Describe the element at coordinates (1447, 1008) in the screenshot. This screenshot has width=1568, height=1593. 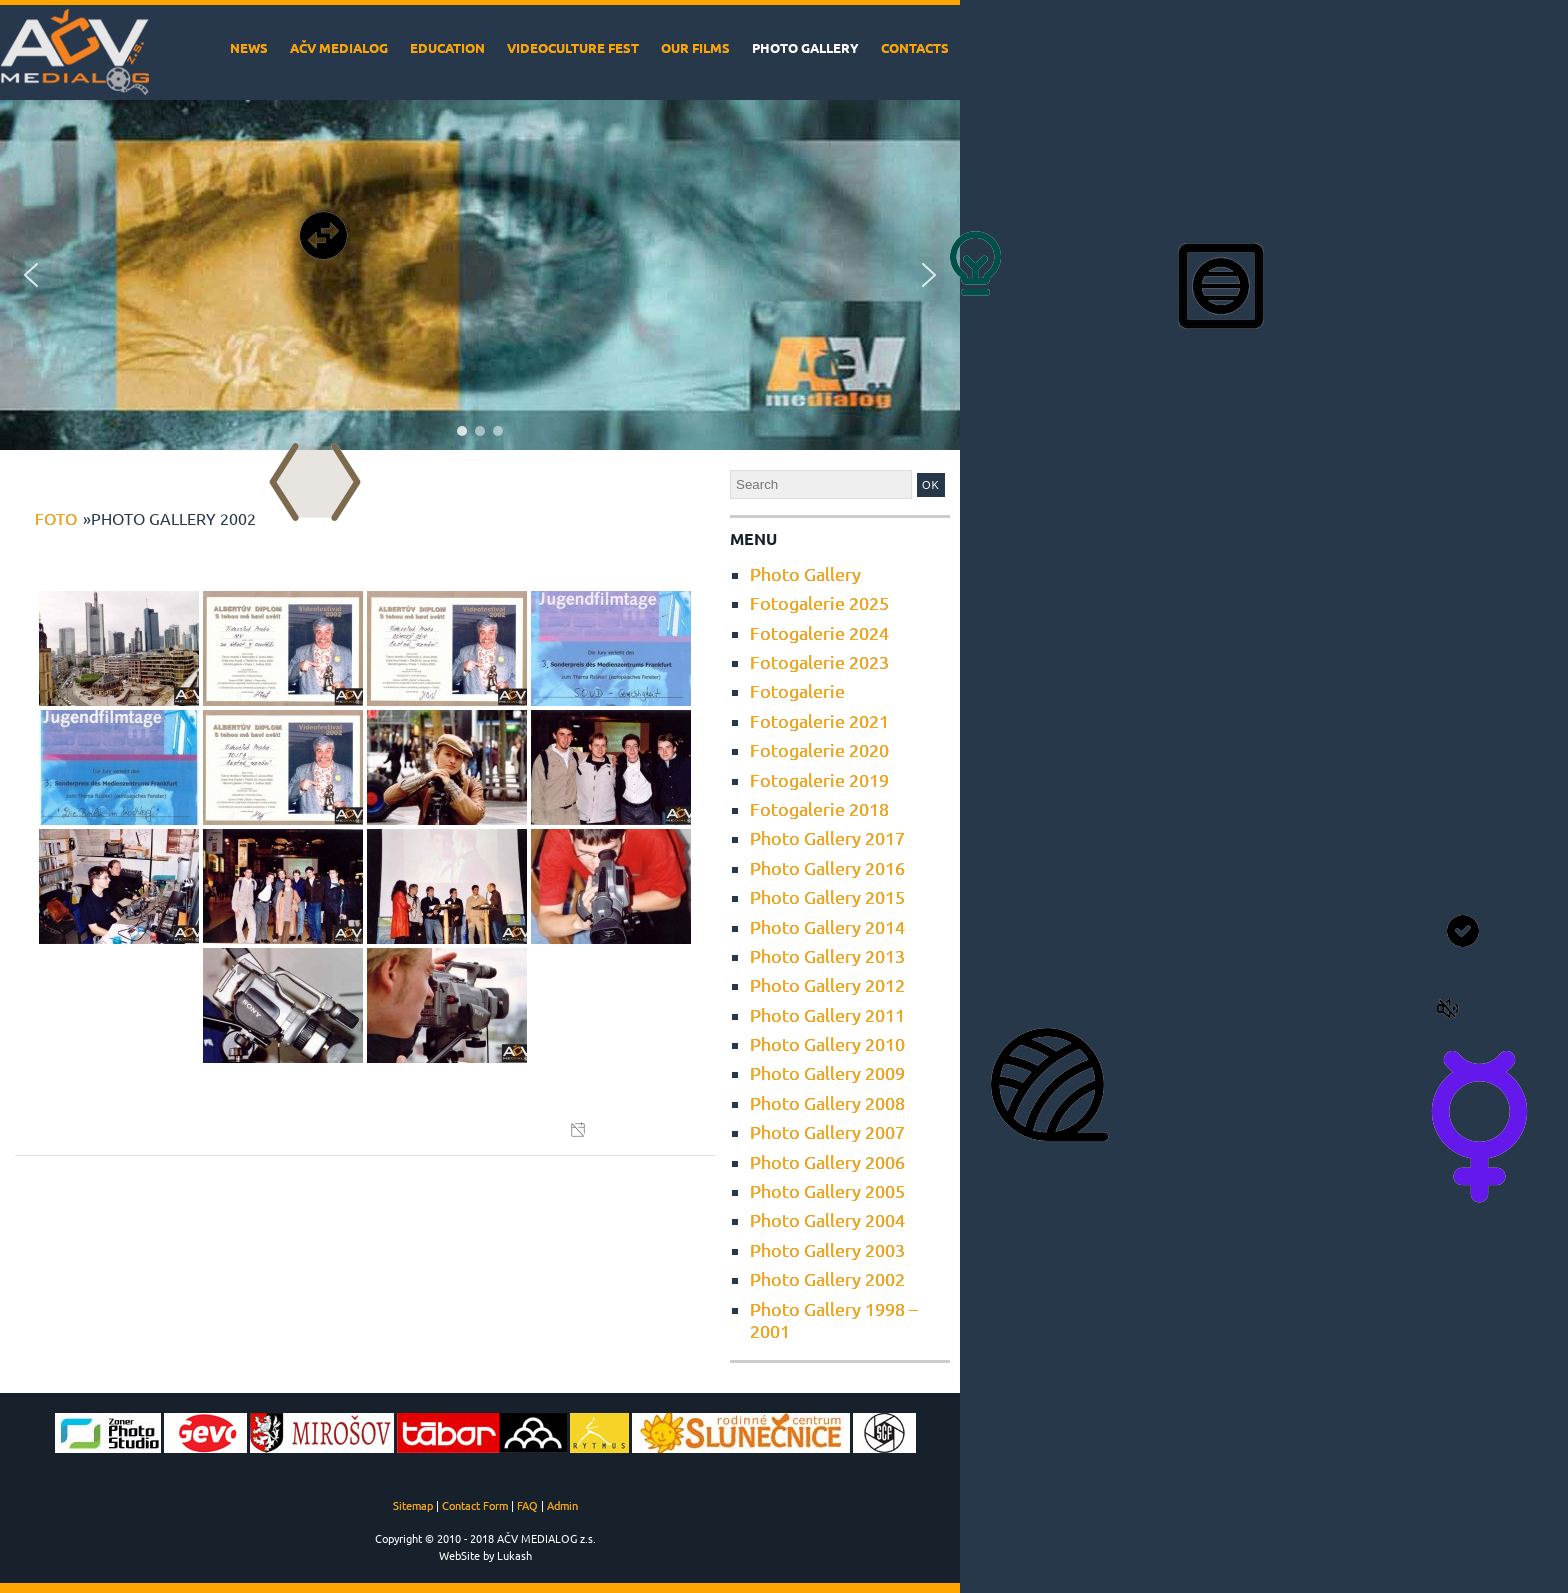
I see `mute audio or sound` at that location.